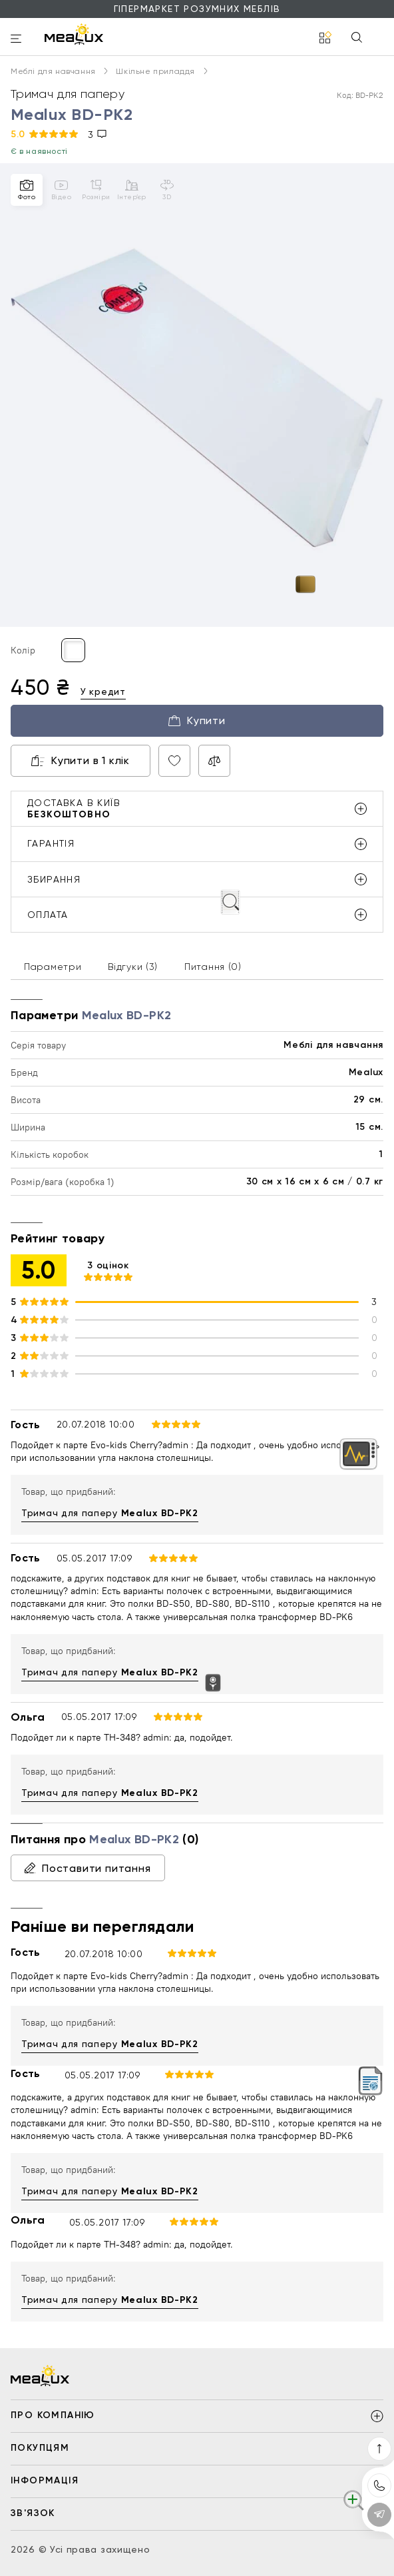 The image size is (394, 2576). I want to click on open déjà dup backup application, so click(213, 1683).